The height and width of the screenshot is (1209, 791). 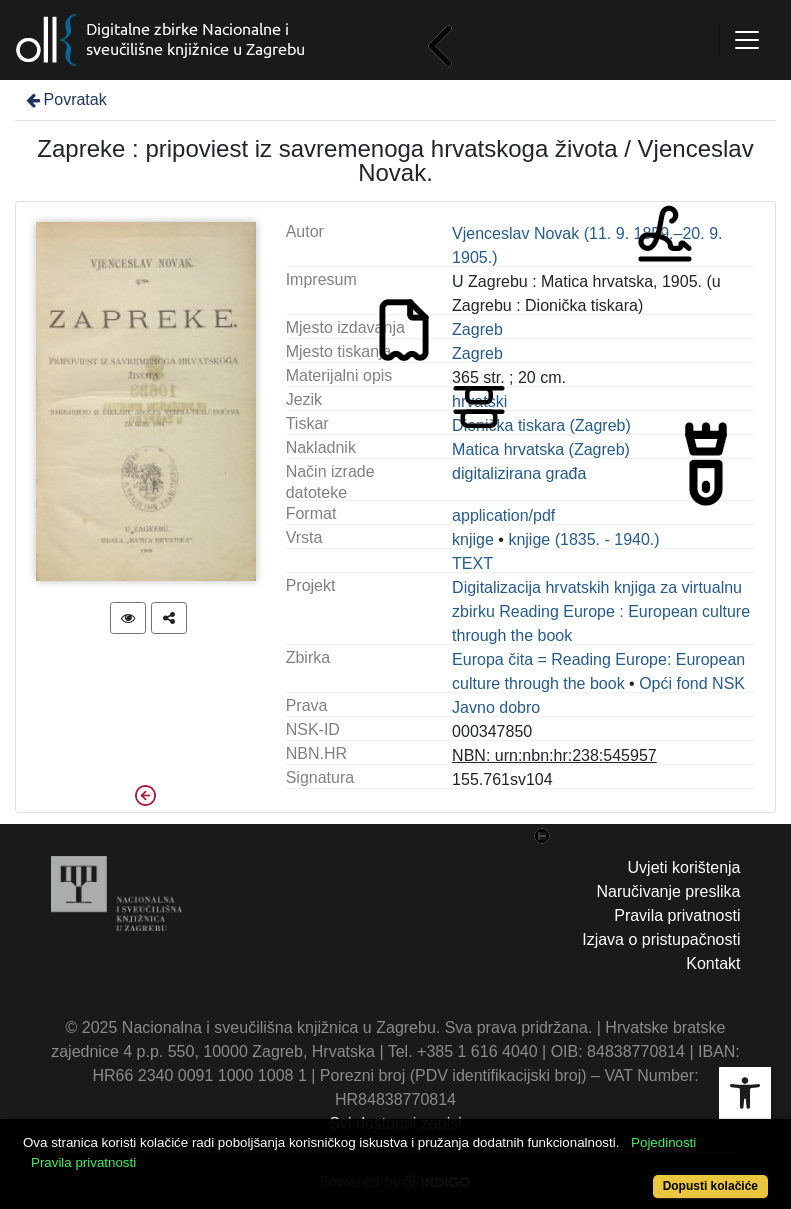 What do you see at coordinates (542, 836) in the screenshot?
I see `view list or menu options` at bounding box center [542, 836].